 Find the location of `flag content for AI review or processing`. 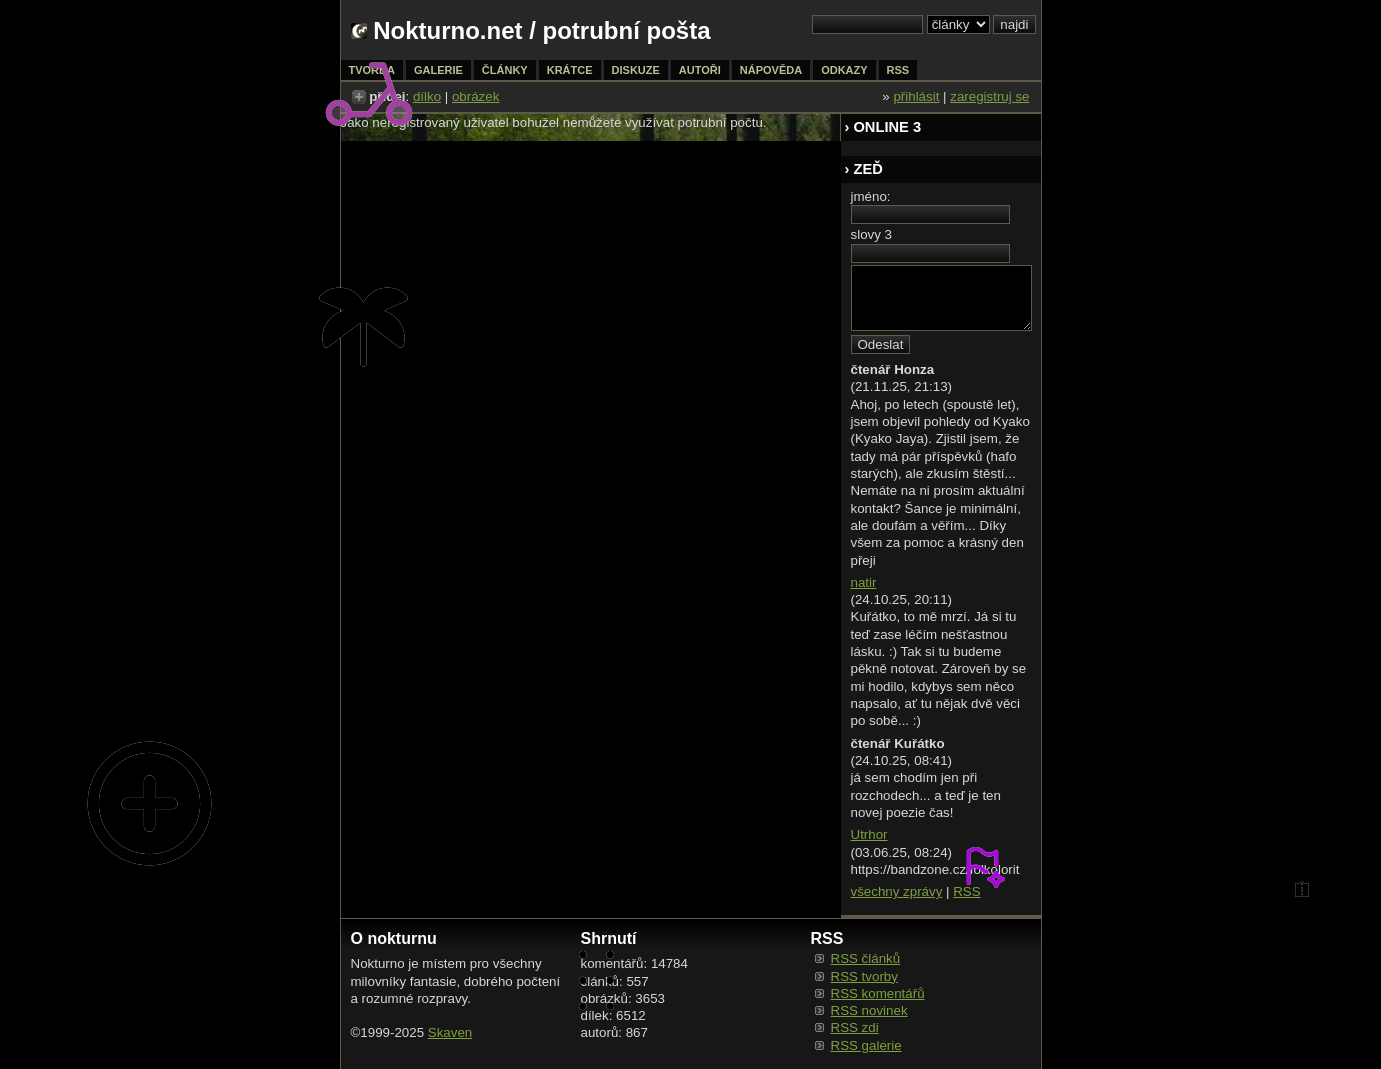

flag content for AI review or processing is located at coordinates (982, 865).